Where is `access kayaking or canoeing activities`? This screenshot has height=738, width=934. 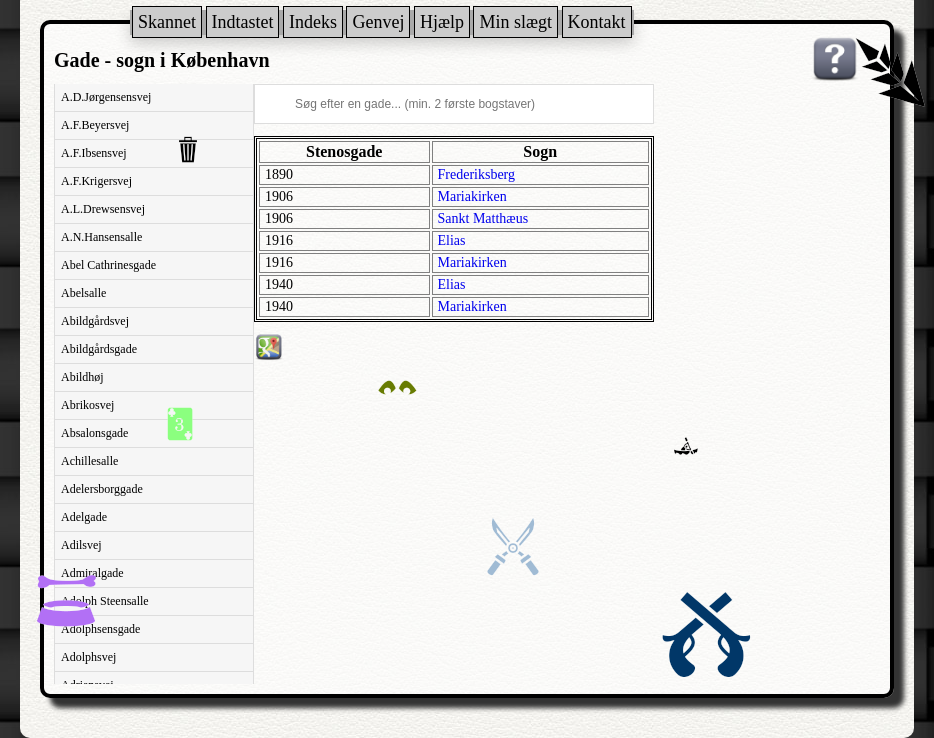
access kayaking or canoeing activities is located at coordinates (686, 447).